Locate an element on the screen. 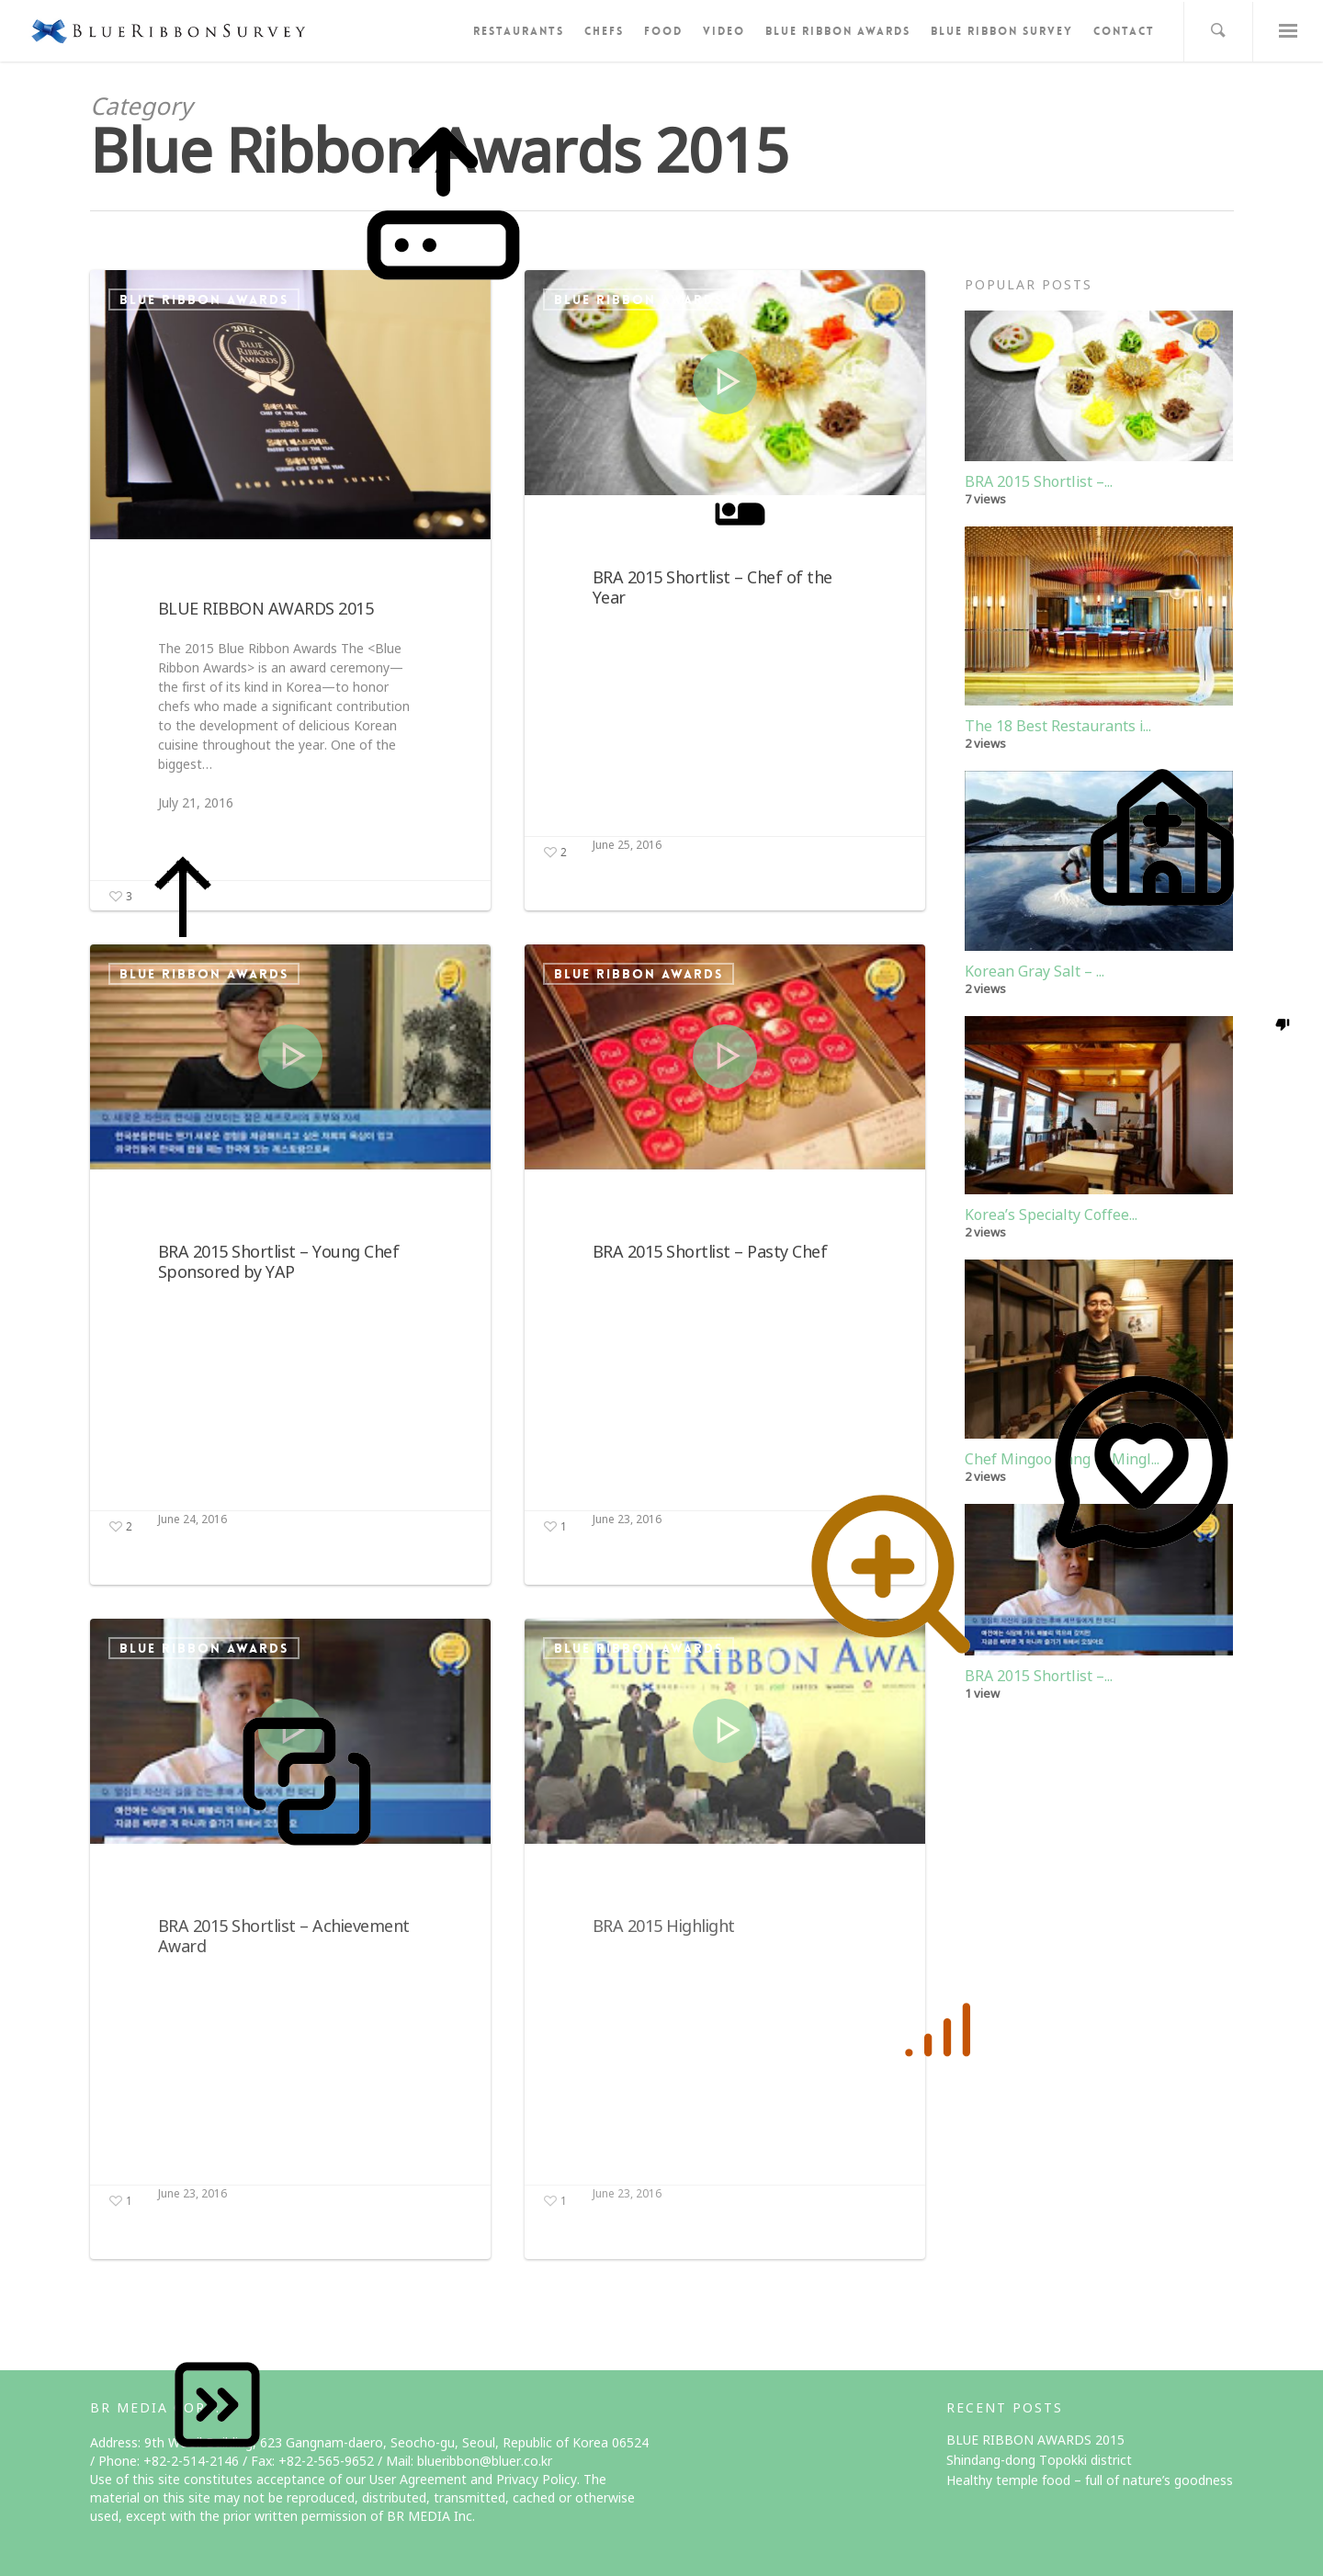 Image resolution: width=1323 pixels, height=2576 pixels. send a message to favorites is located at coordinates (1141, 1462).